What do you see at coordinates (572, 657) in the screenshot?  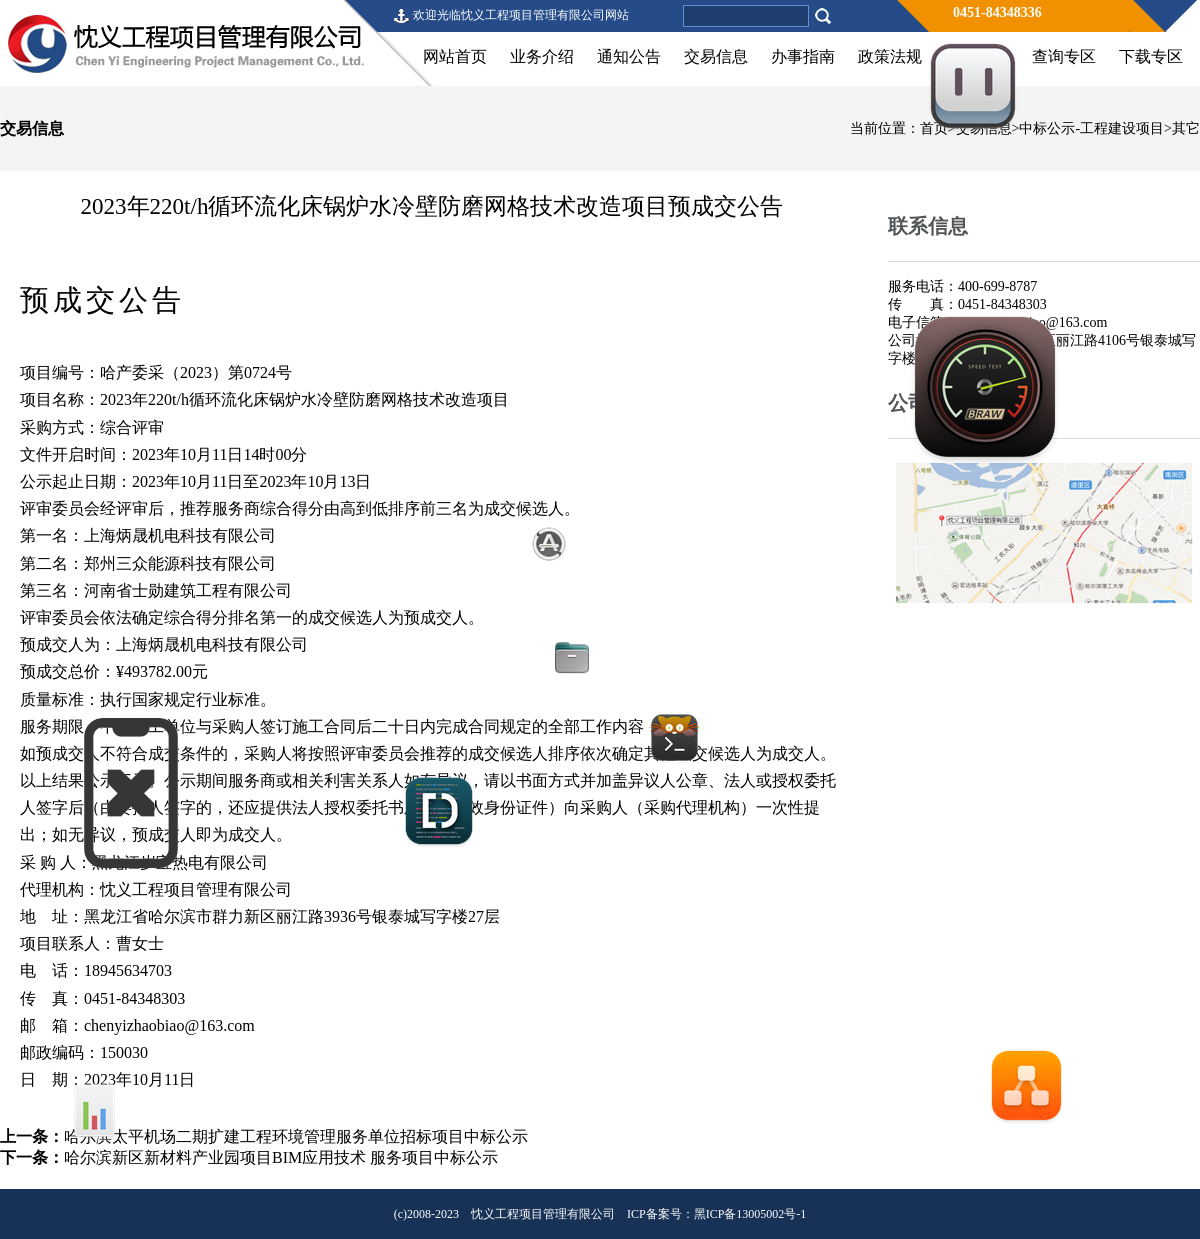 I see `open the nautilus file manager` at bounding box center [572, 657].